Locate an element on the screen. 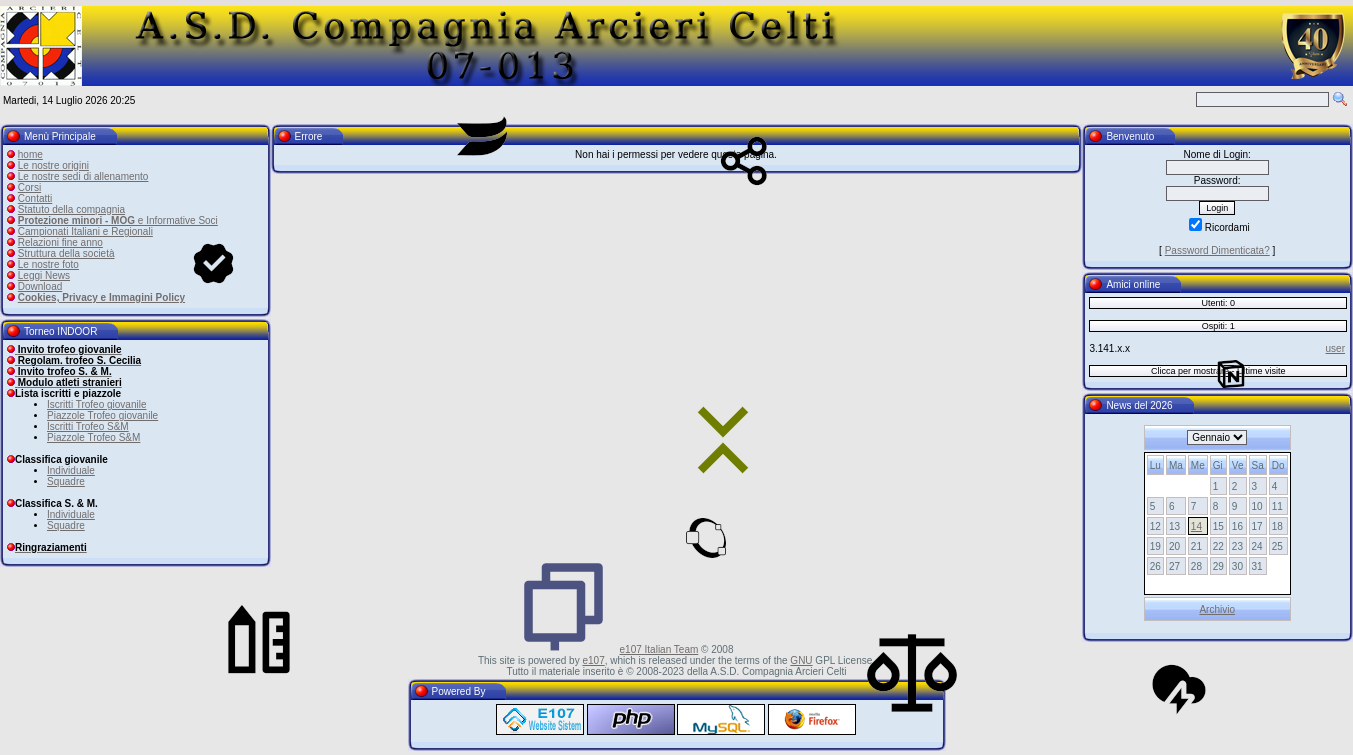  access design tools is located at coordinates (259, 639).